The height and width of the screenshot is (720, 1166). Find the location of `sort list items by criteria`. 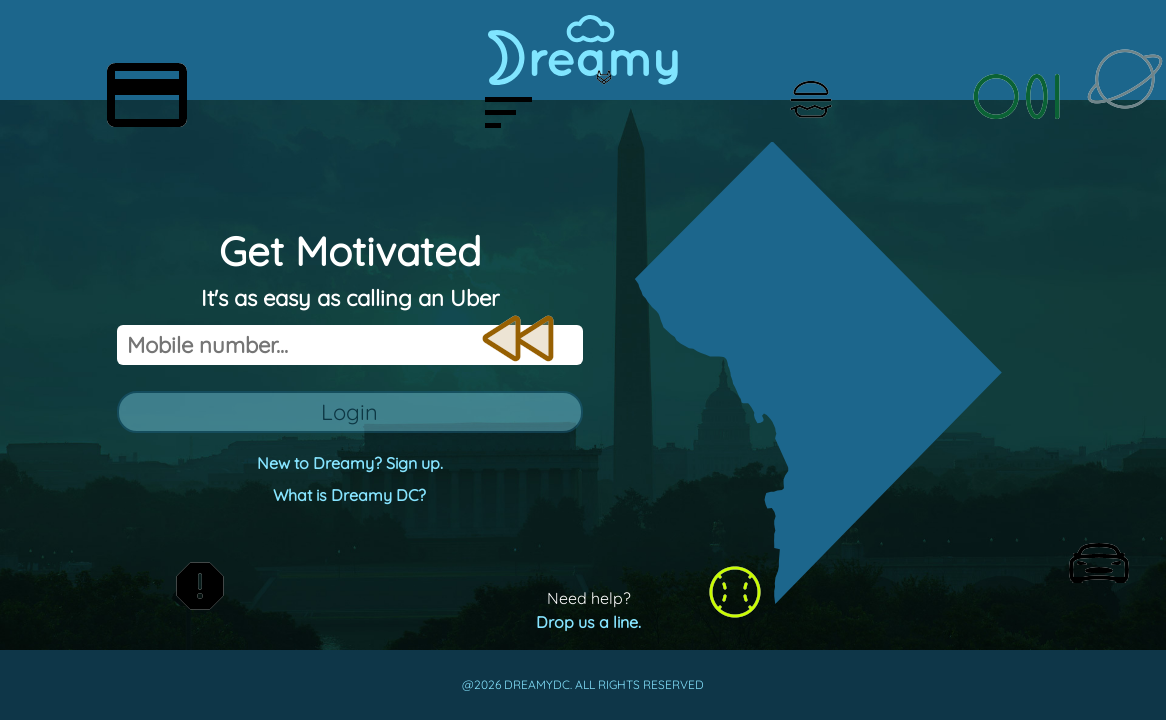

sort list items by criteria is located at coordinates (508, 112).